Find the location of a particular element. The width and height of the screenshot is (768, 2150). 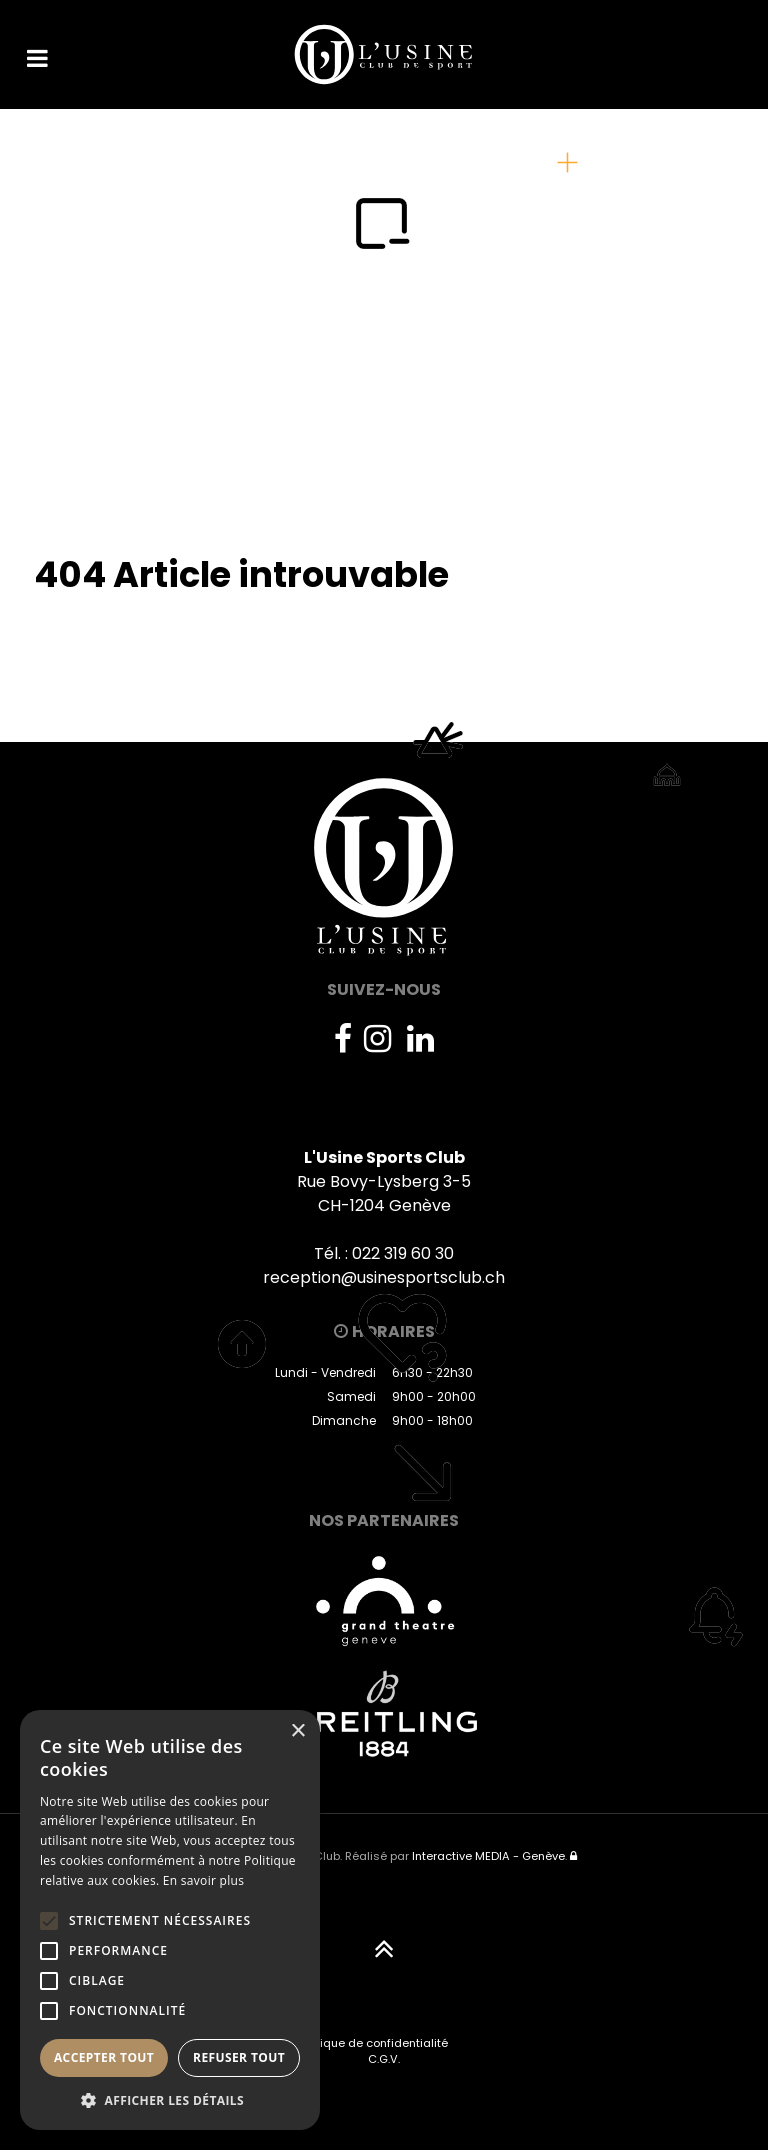

upload a file or document is located at coordinates (242, 1344).